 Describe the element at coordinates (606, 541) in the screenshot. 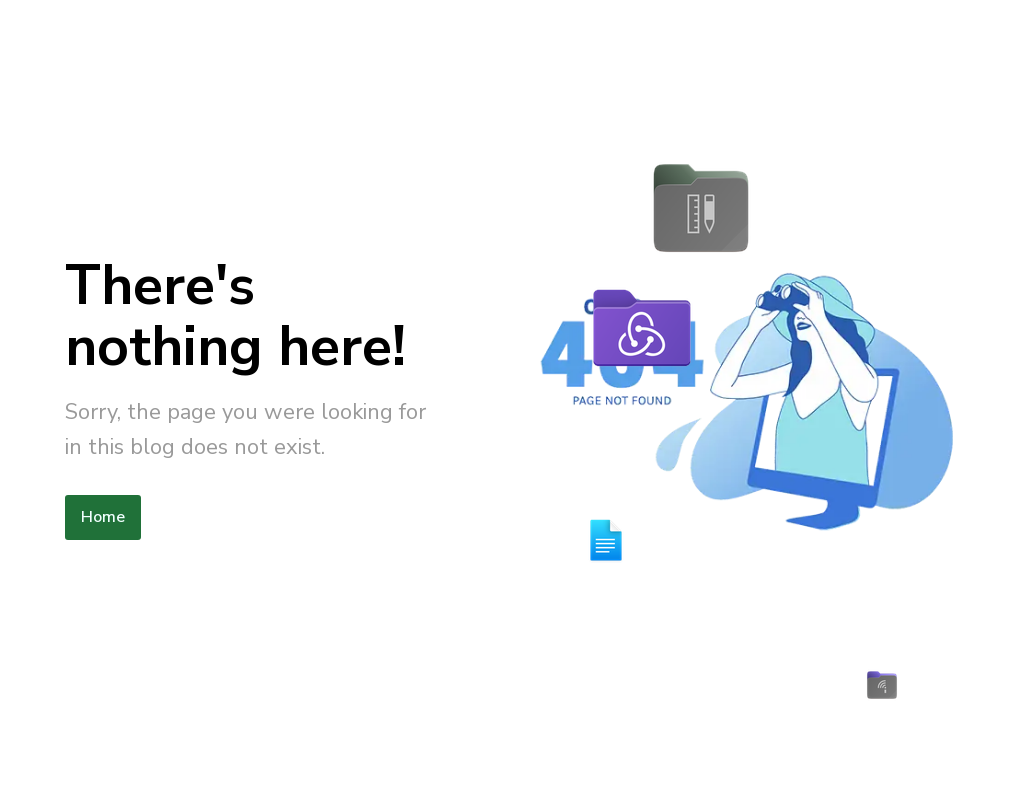

I see `open a text document or word processing file` at that location.